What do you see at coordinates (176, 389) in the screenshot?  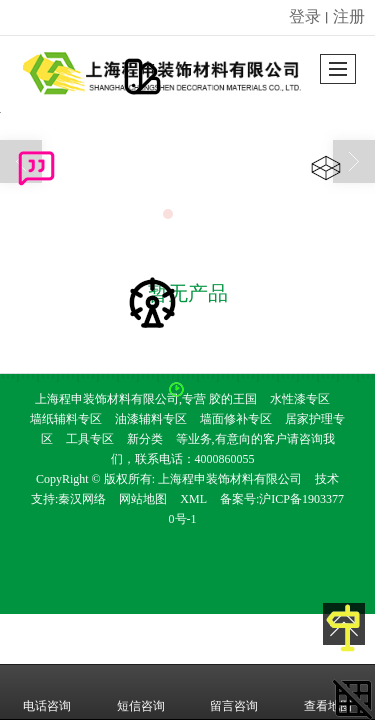 I see `view current time` at bounding box center [176, 389].